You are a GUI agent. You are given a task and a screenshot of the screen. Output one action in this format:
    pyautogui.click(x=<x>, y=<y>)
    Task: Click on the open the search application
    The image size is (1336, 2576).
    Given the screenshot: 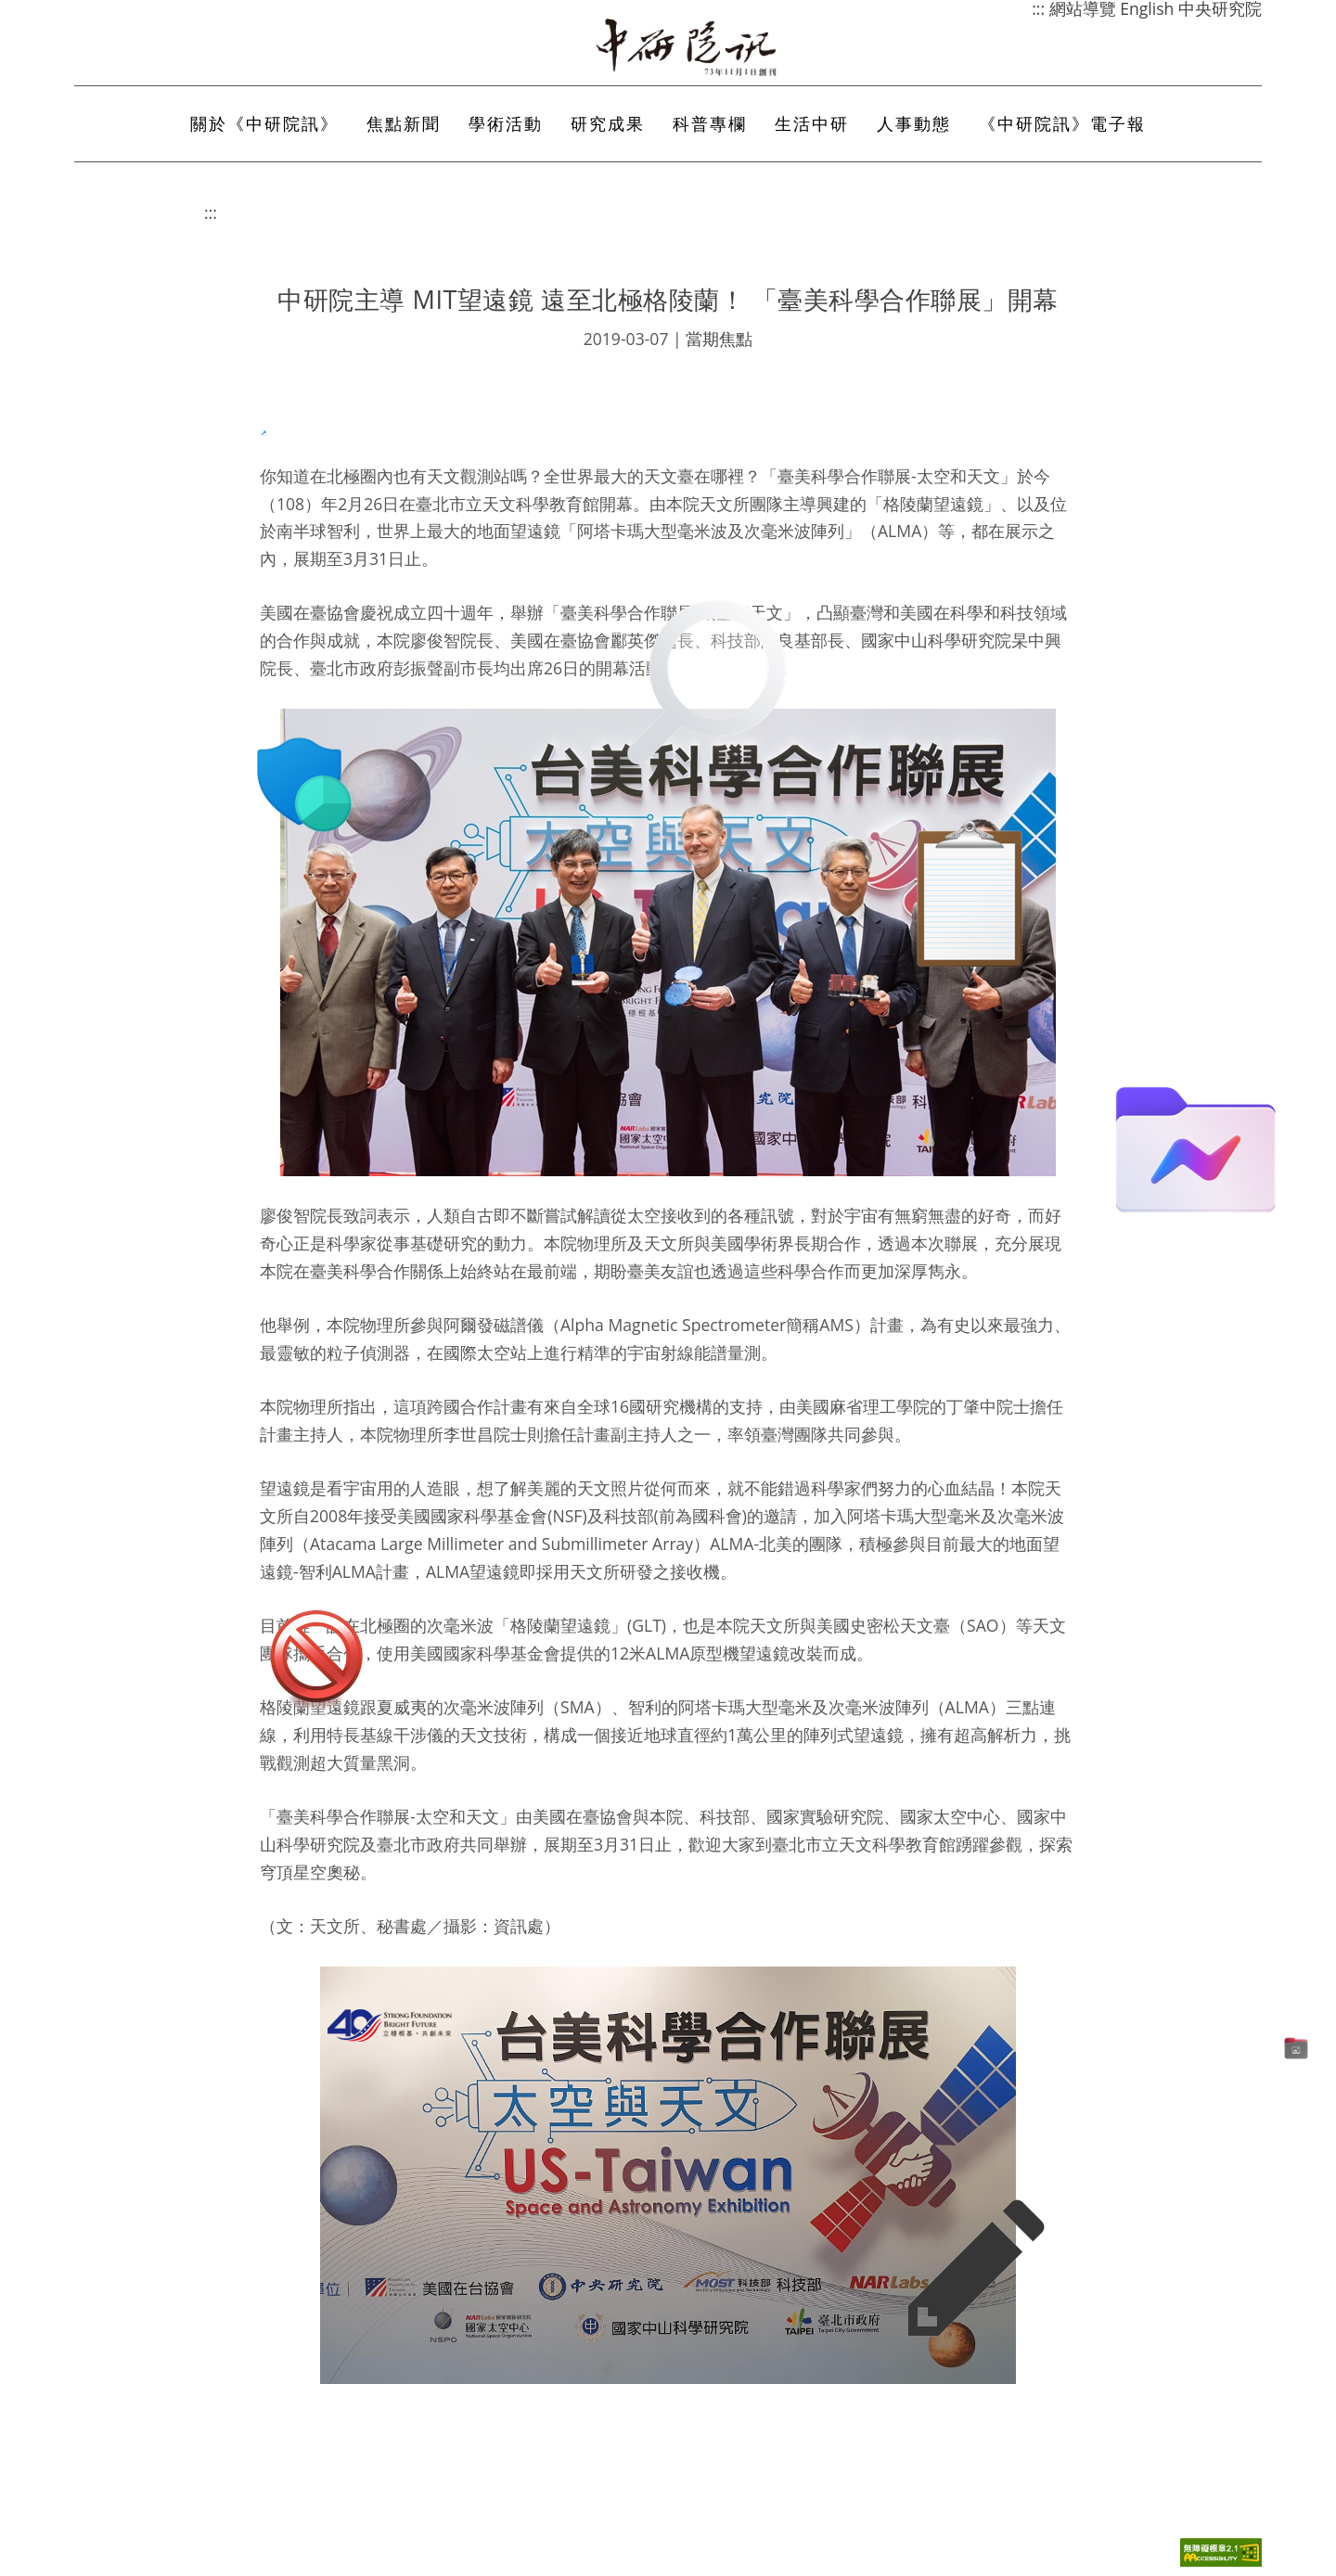 What is the action you would take?
    pyautogui.click(x=706, y=679)
    